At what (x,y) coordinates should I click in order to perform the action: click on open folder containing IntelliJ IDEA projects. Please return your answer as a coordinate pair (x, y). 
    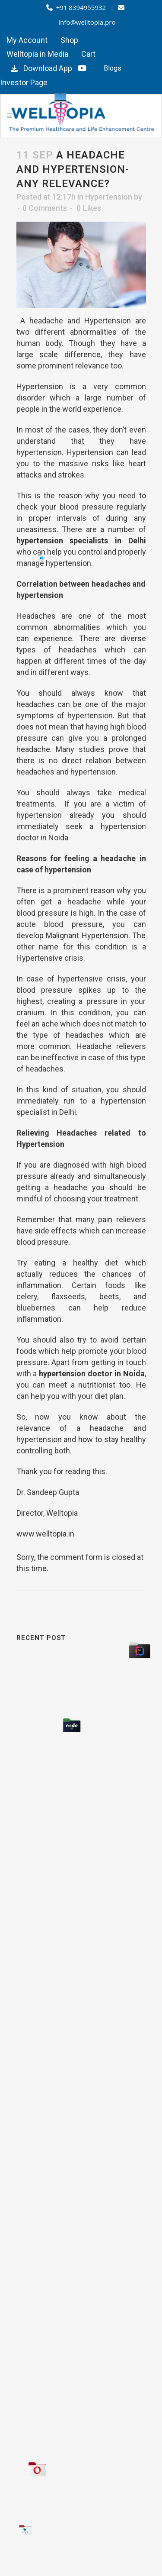
    Looking at the image, I should click on (140, 1650).